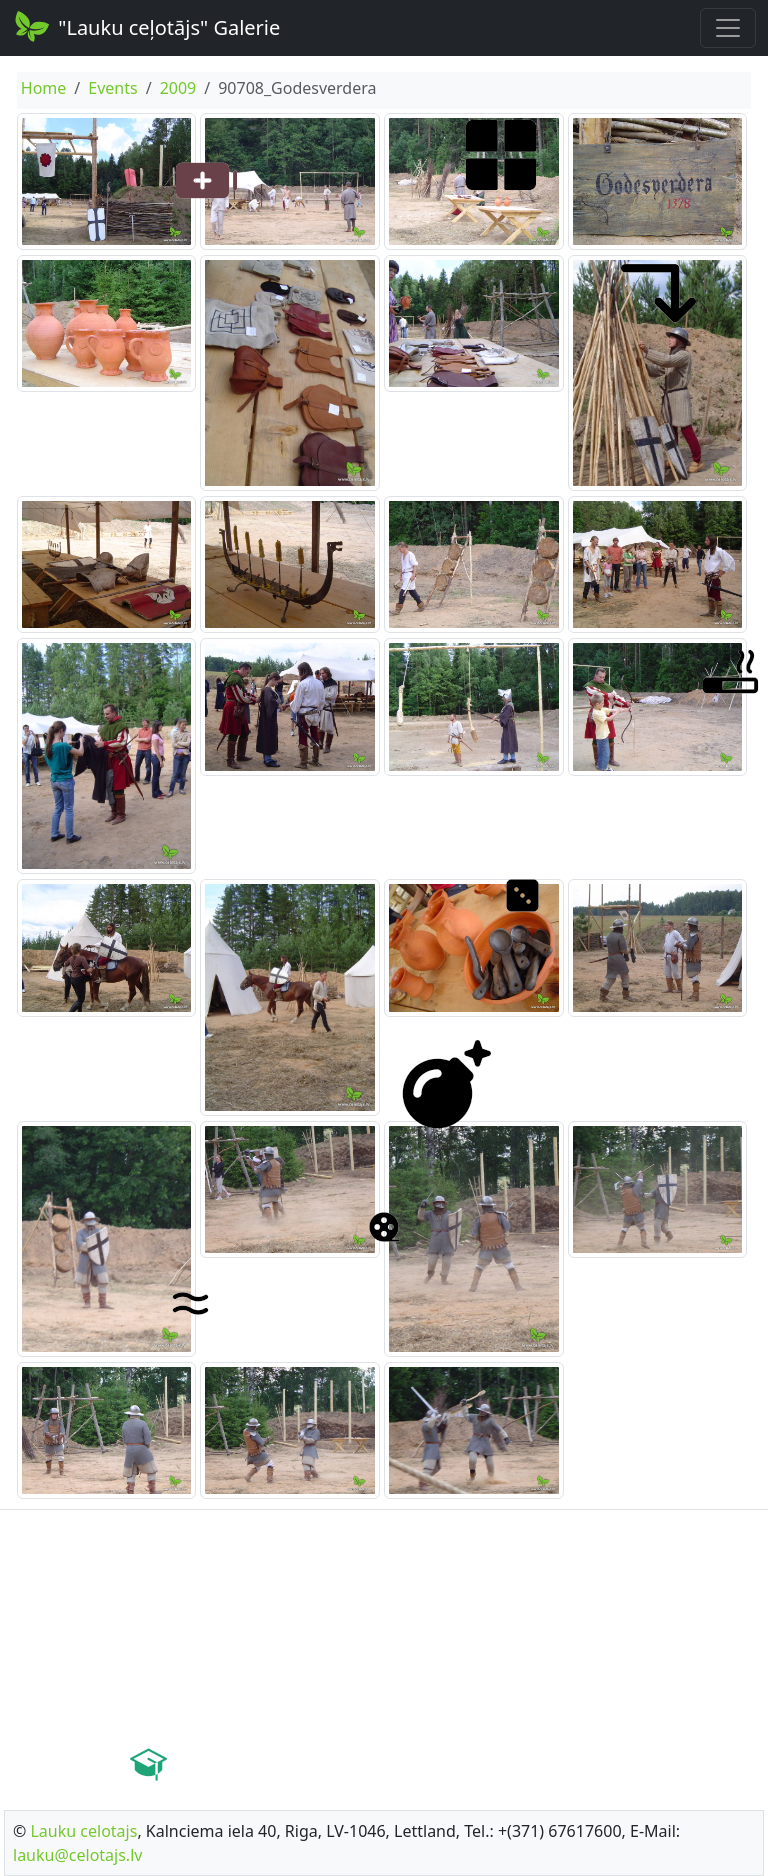 This screenshot has height=1876, width=768. What do you see at coordinates (730, 677) in the screenshot?
I see `indicates a designated smoking area` at bounding box center [730, 677].